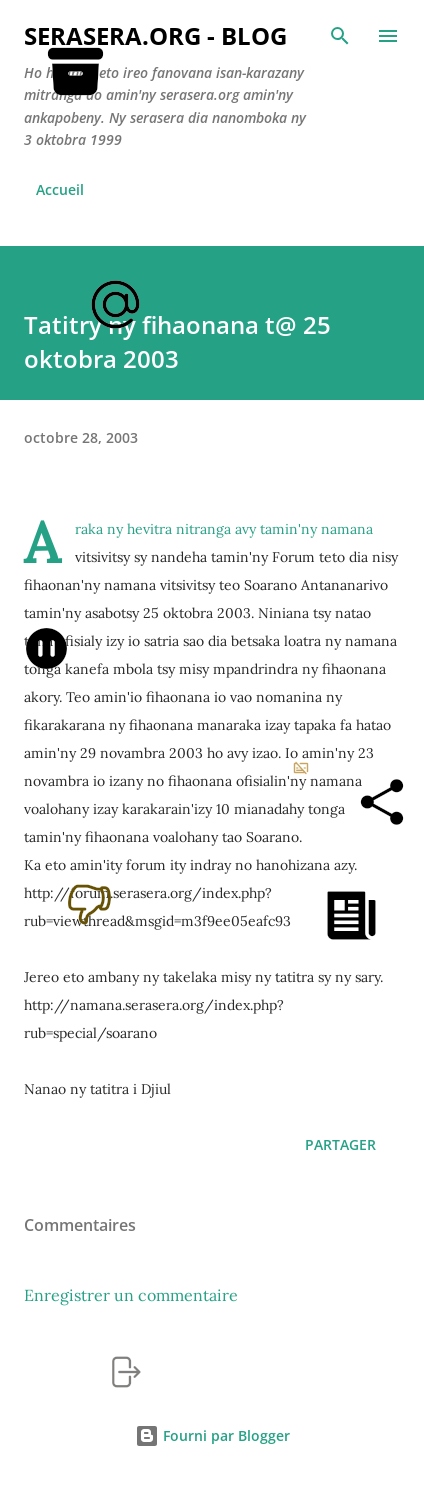 The width and height of the screenshot is (424, 1492). What do you see at coordinates (124, 1372) in the screenshot?
I see `log out of your account` at bounding box center [124, 1372].